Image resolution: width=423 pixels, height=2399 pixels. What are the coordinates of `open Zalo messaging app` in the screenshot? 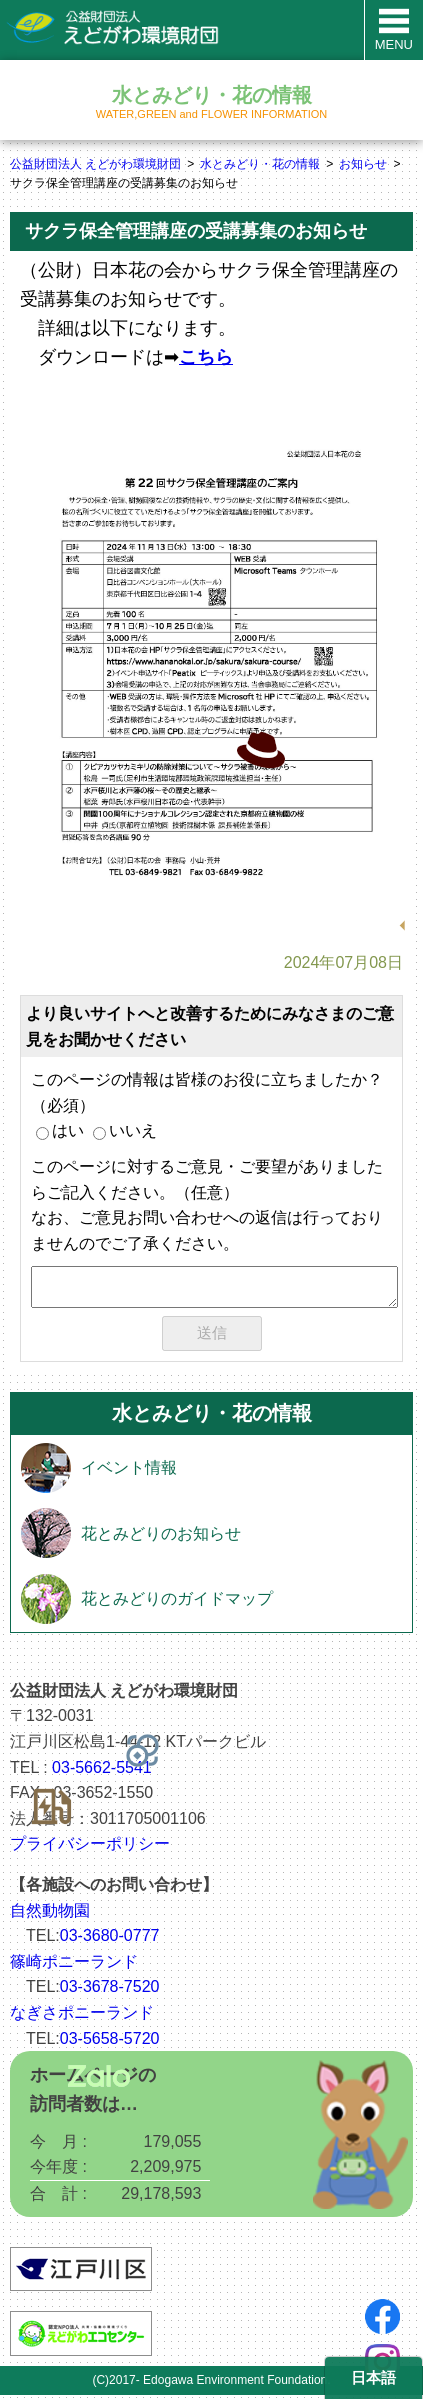 It's located at (99, 2076).